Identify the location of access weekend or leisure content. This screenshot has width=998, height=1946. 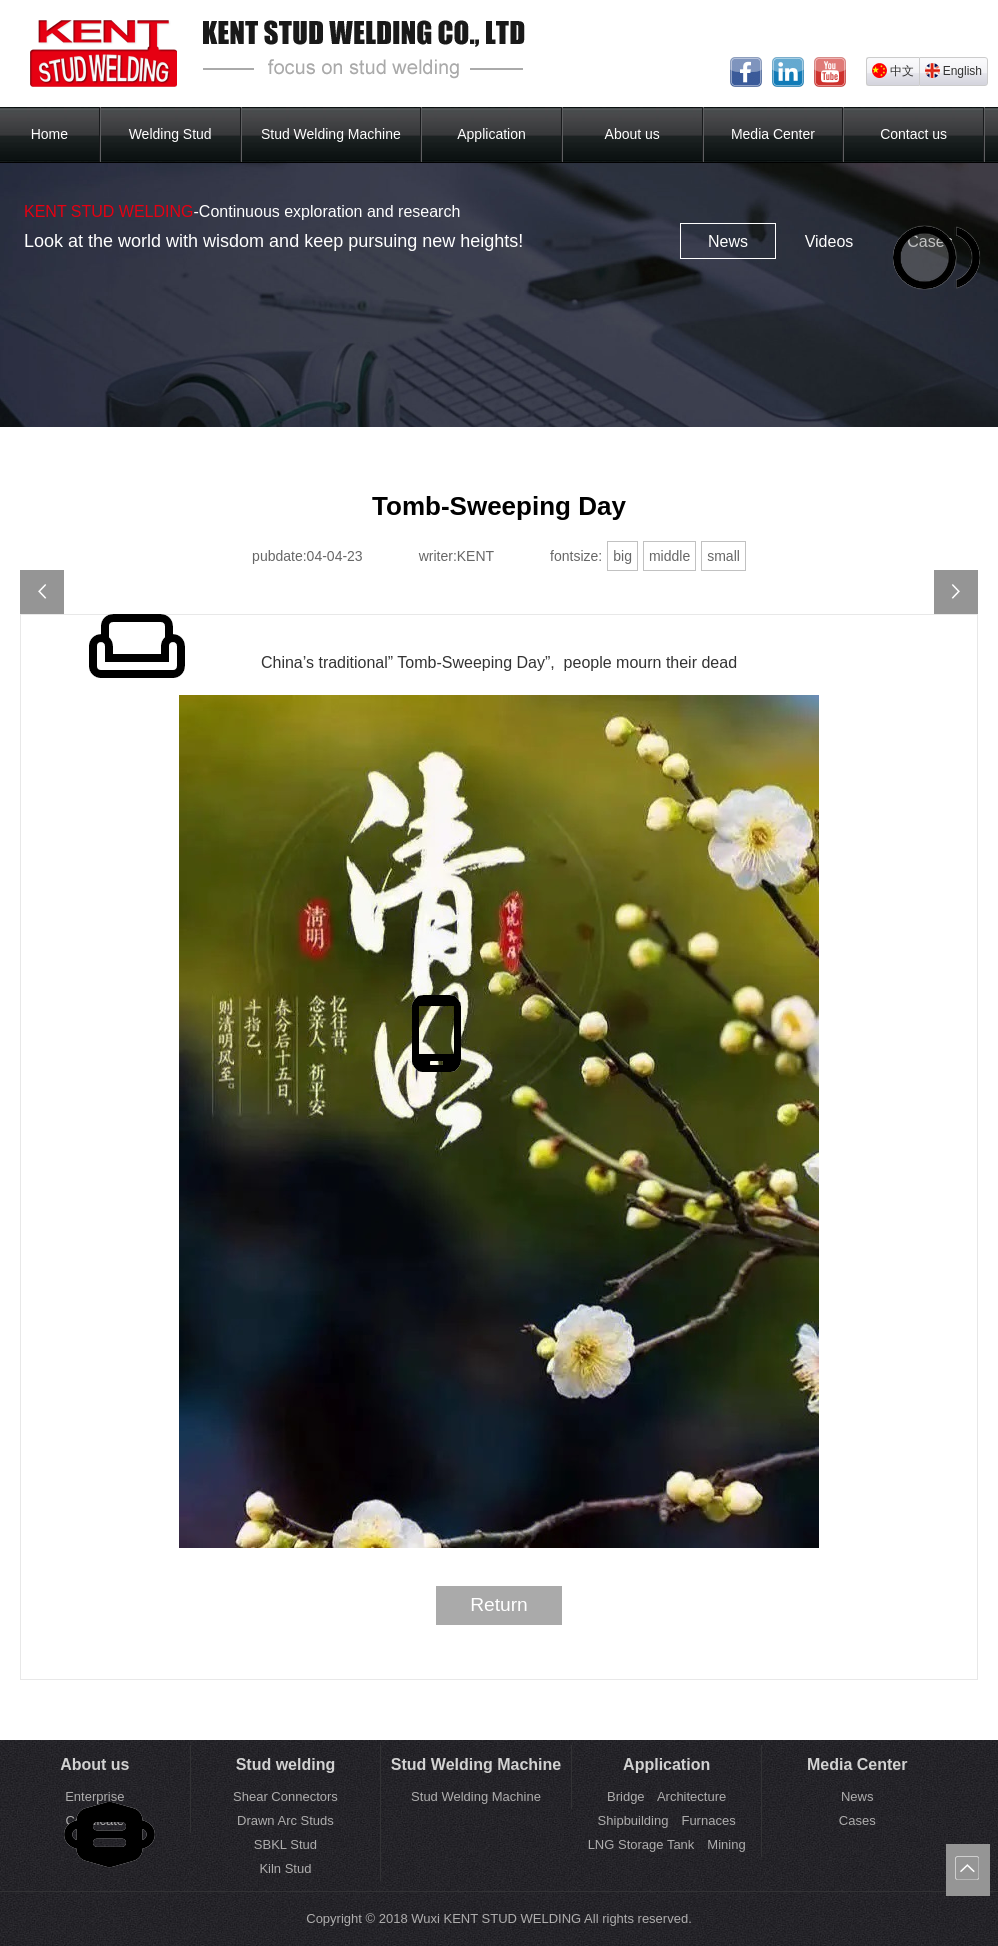
(137, 646).